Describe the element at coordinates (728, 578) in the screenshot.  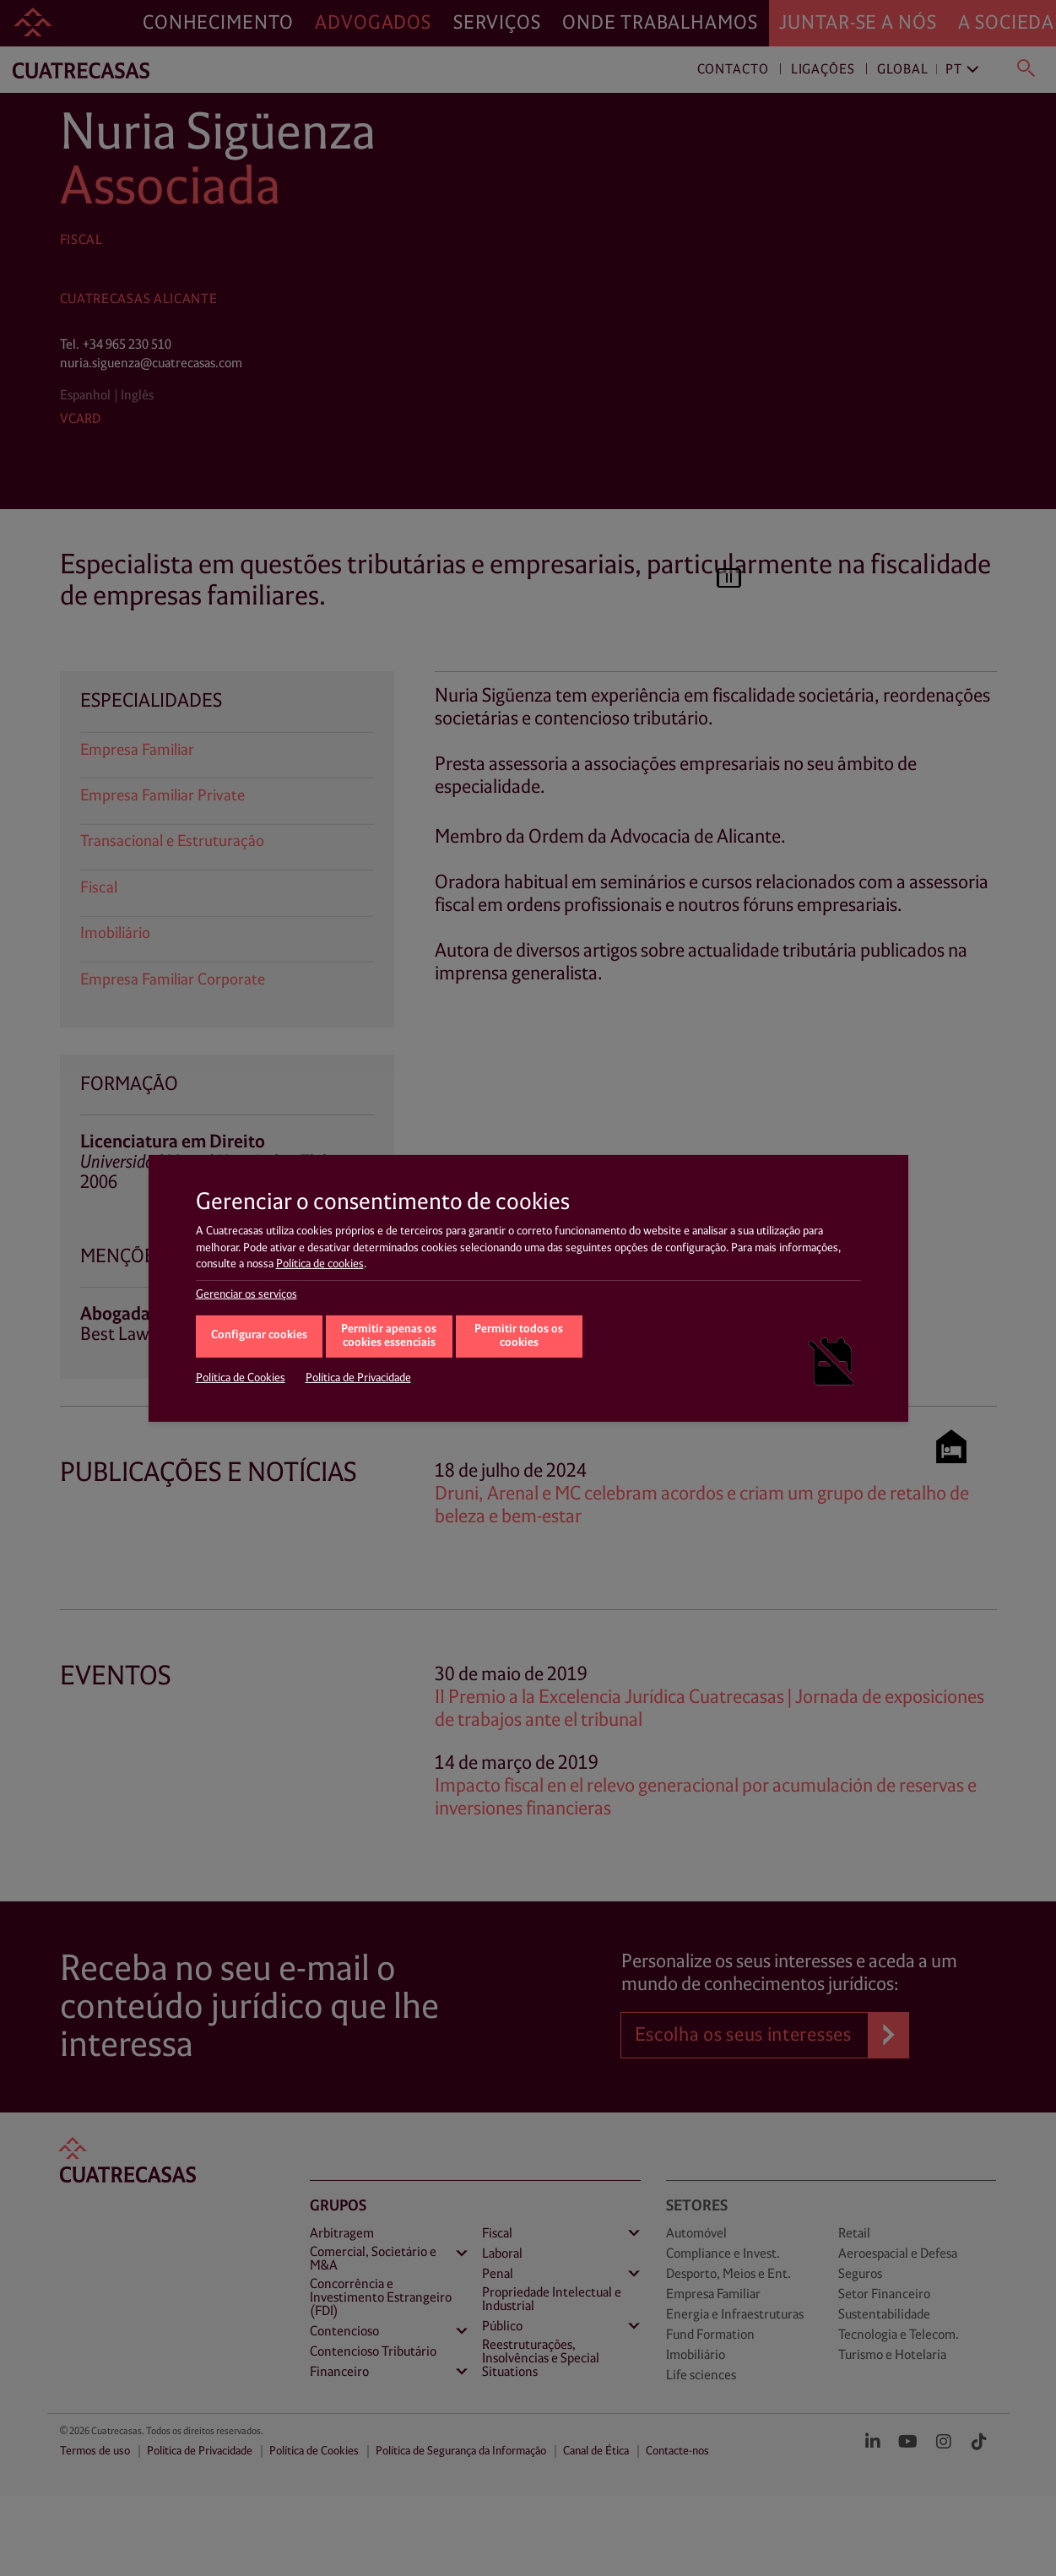
I see `pause an ongoing presentation` at that location.